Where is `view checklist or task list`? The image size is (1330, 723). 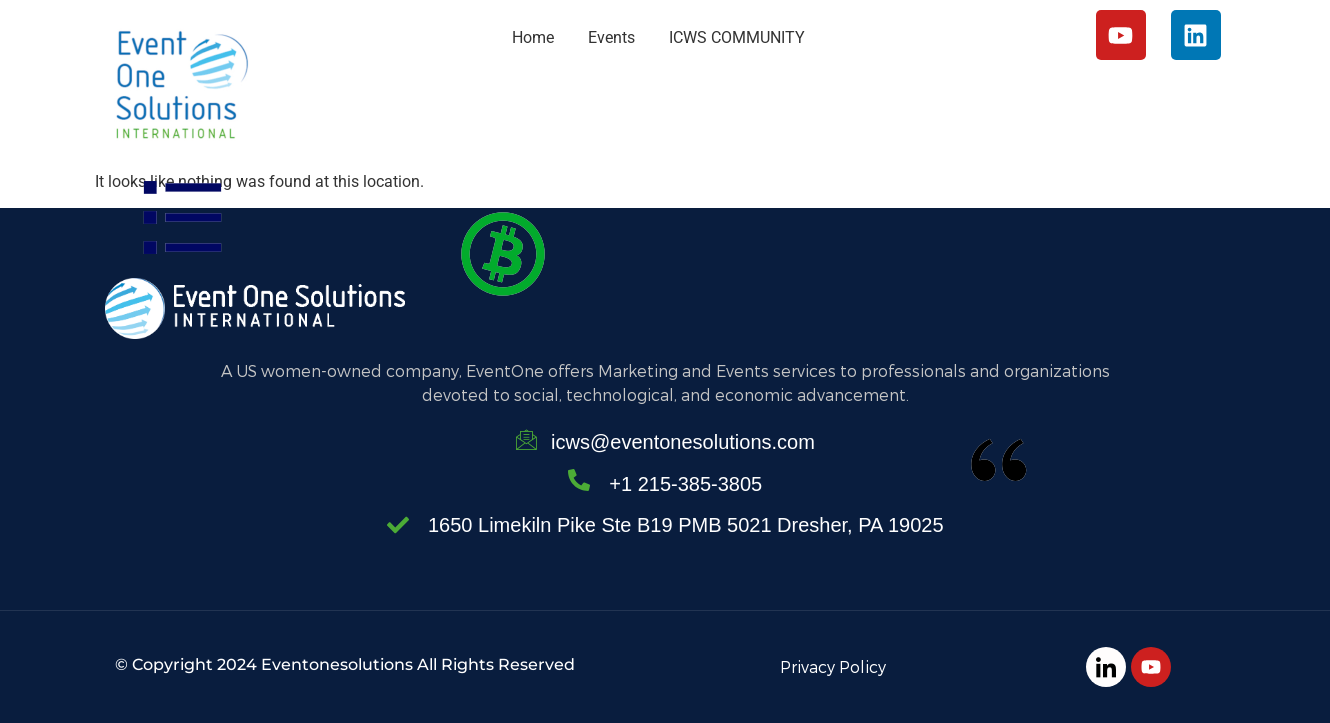
view checklist or task list is located at coordinates (182, 217).